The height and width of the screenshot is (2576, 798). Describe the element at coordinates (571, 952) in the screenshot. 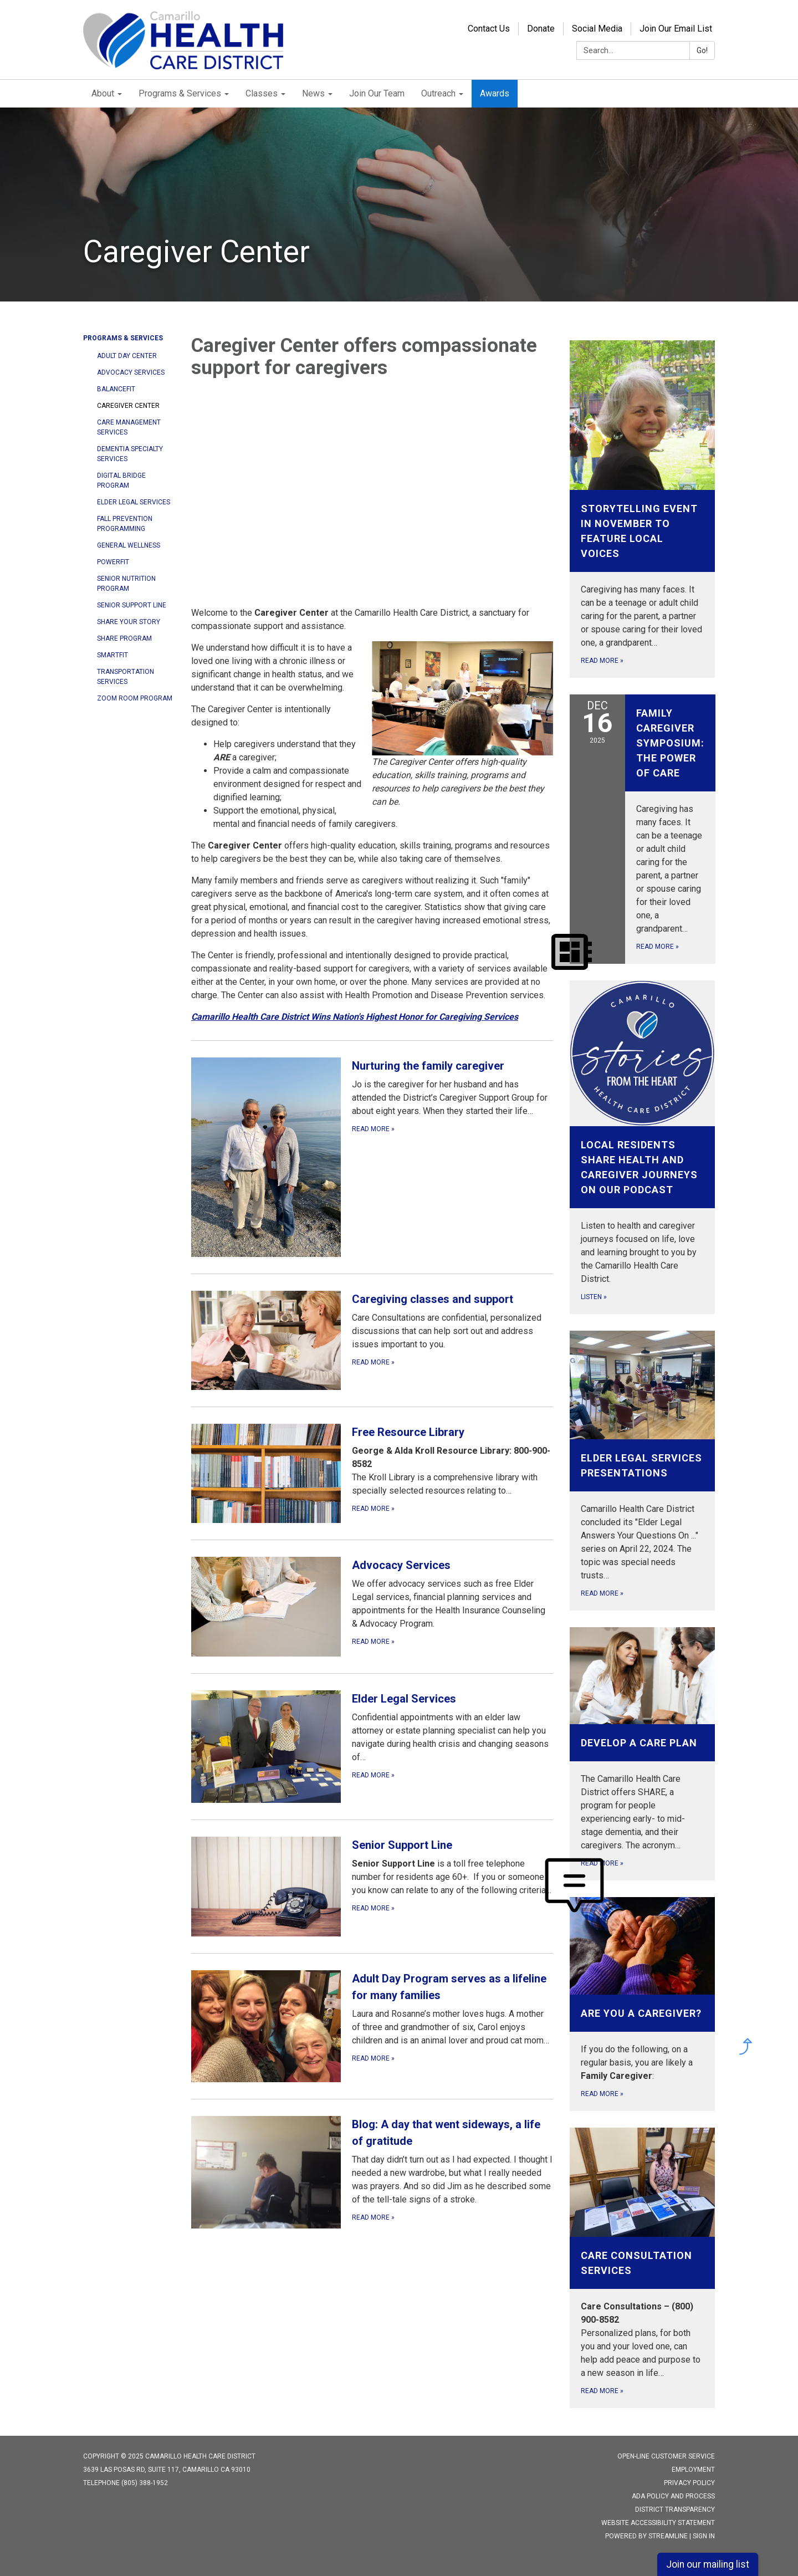

I see `access developer or hardware settings` at that location.